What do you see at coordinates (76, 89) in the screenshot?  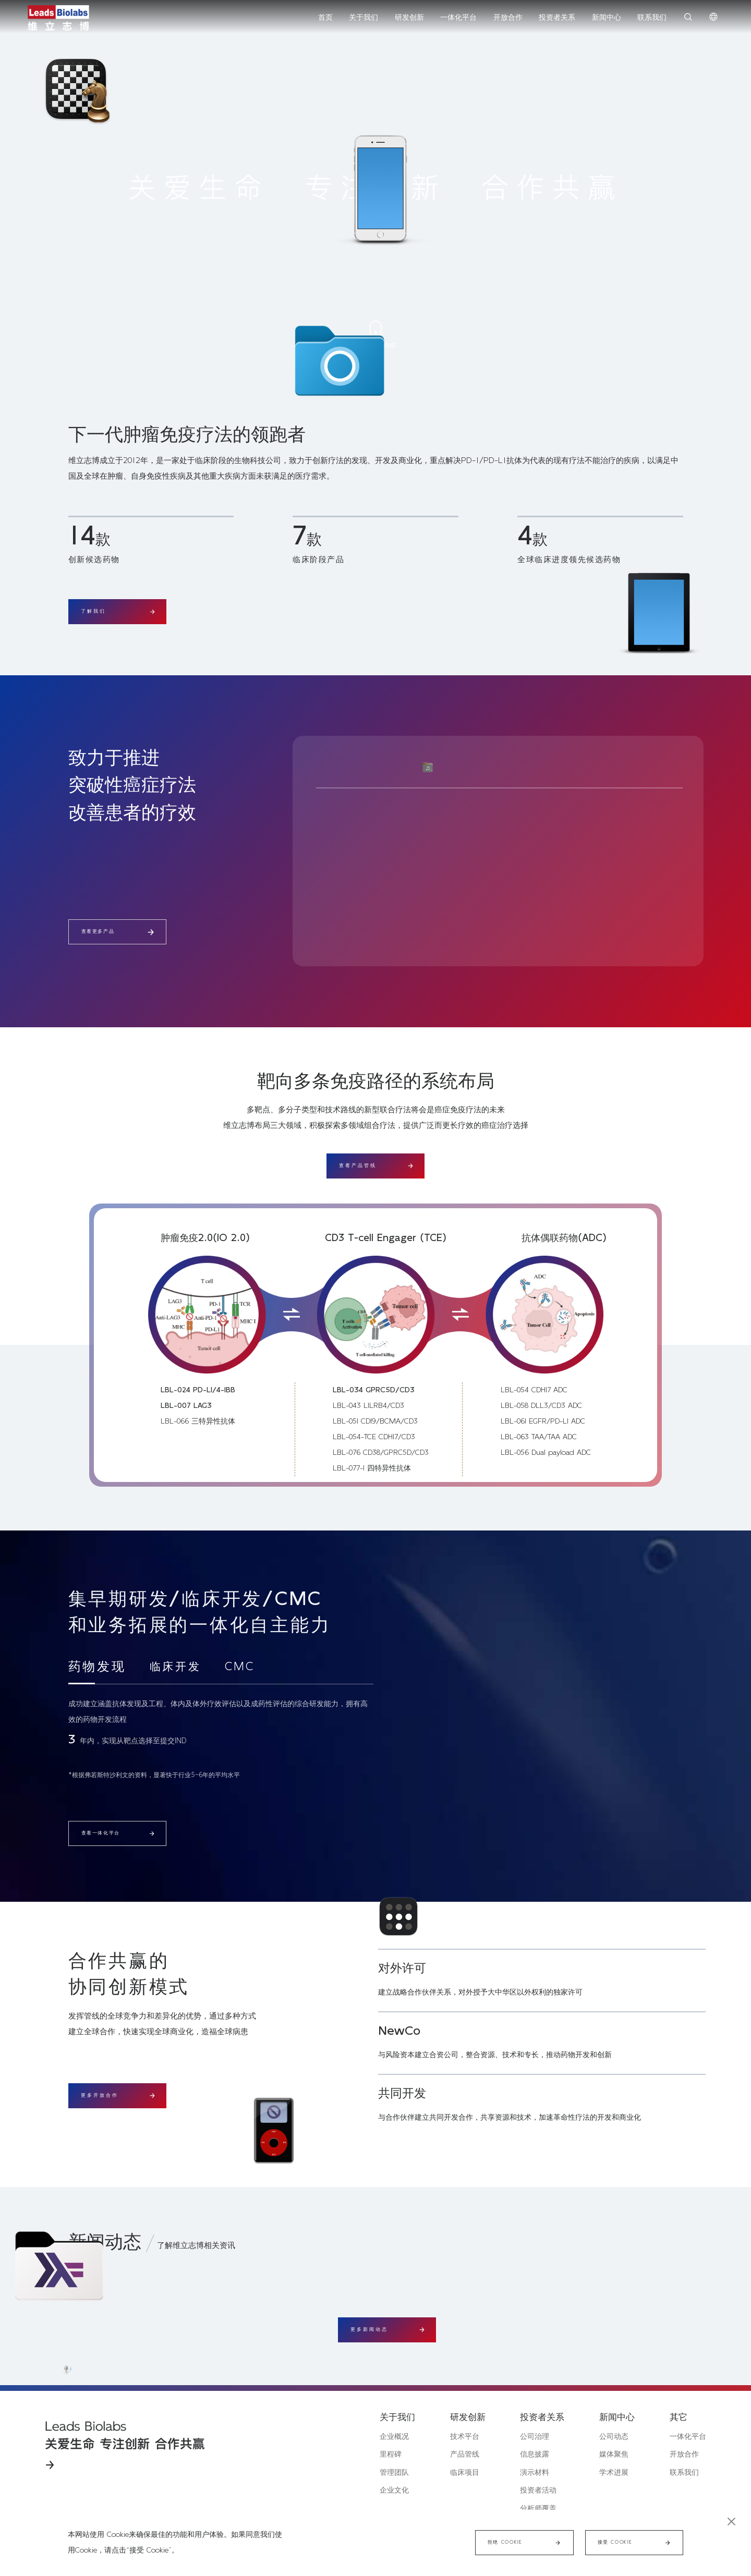 I see `open the chess game application` at bounding box center [76, 89].